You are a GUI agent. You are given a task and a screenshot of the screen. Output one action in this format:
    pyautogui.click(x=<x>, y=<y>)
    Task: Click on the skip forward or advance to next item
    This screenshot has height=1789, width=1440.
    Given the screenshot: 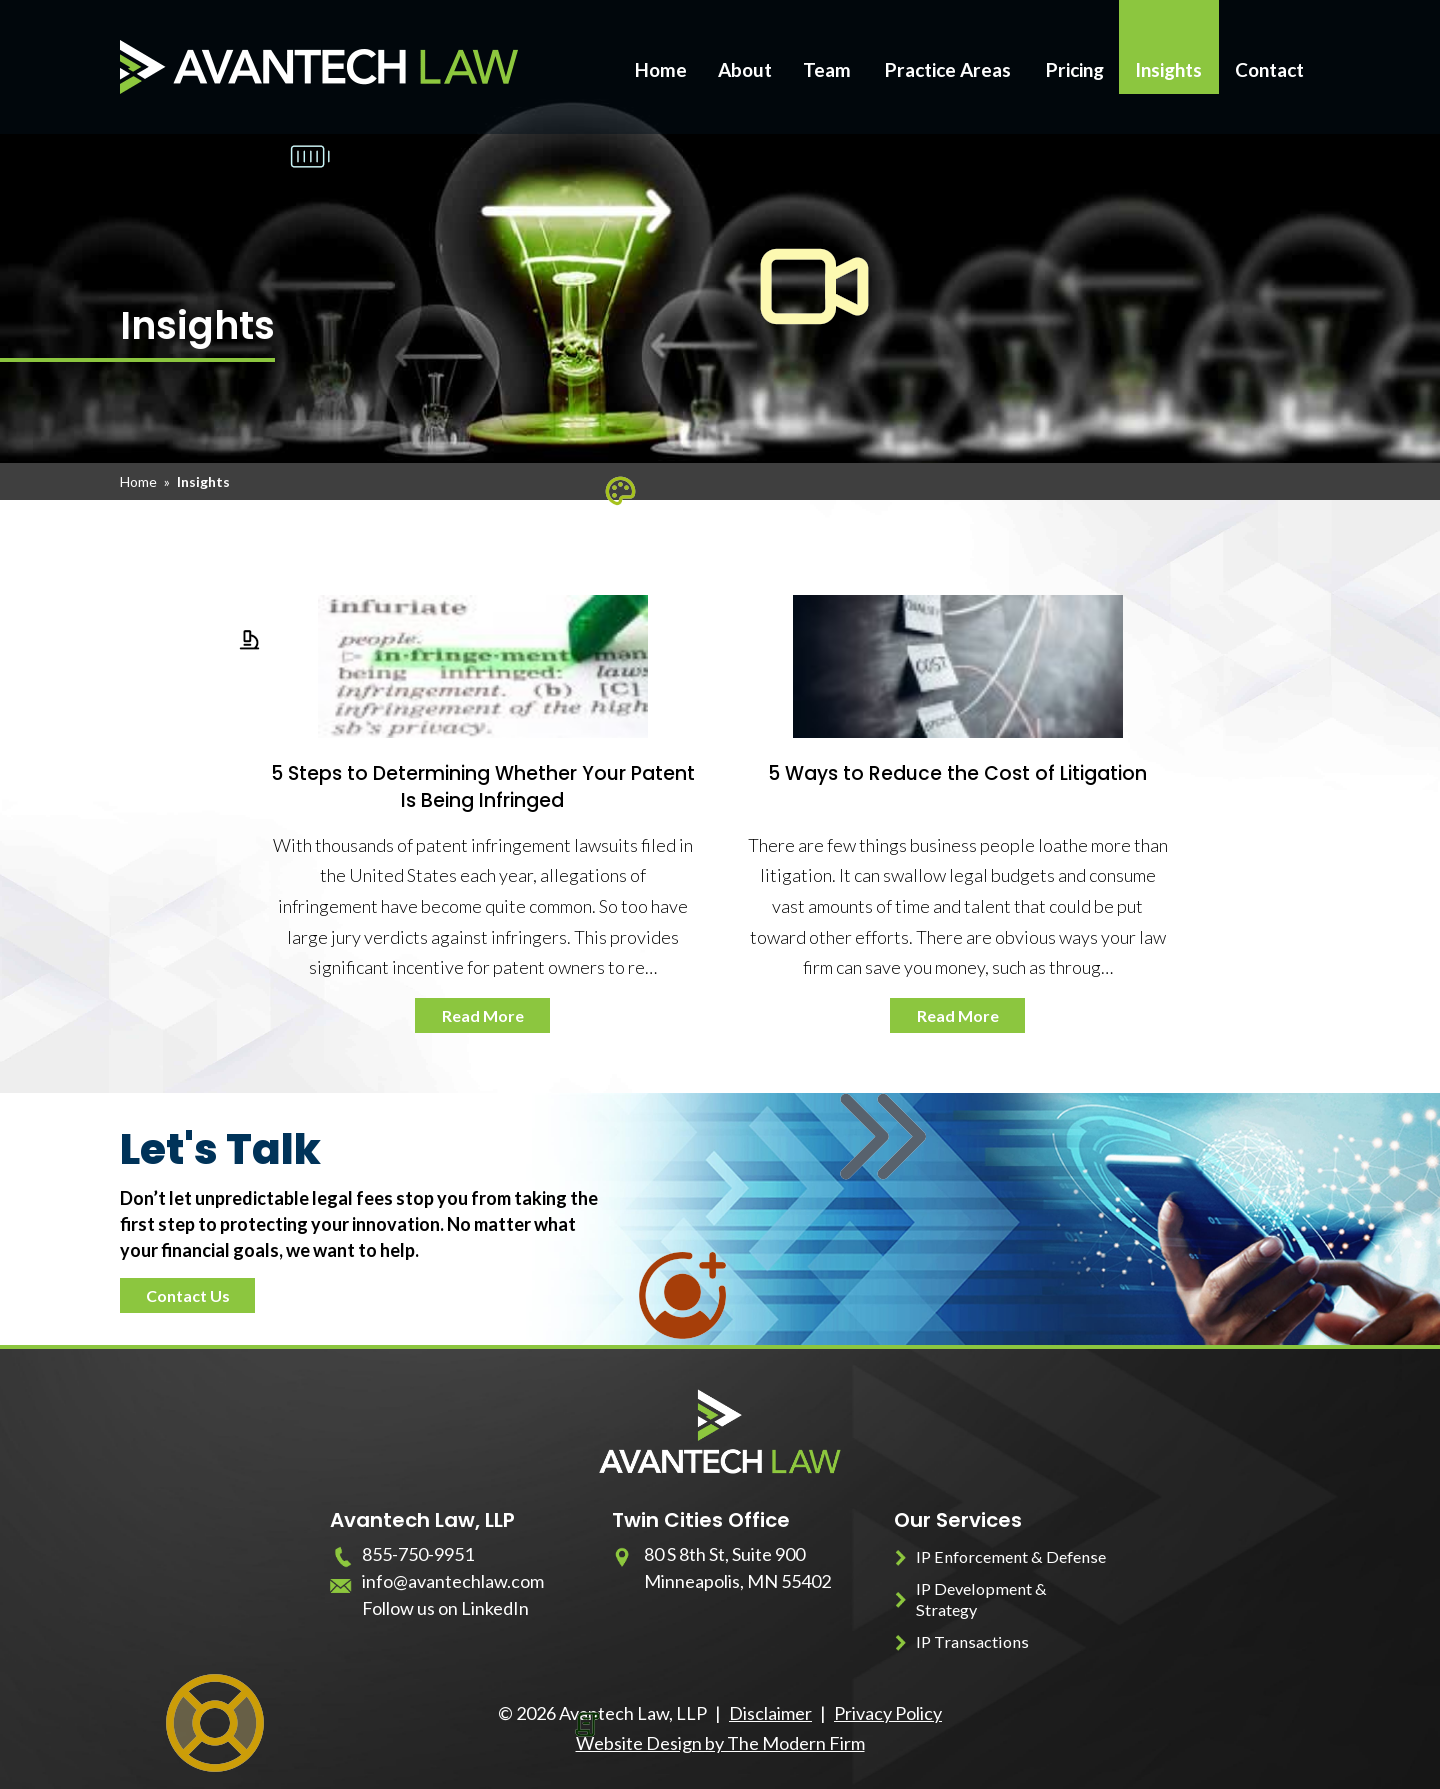 What is the action you would take?
    pyautogui.click(x=879, y=1136)
    